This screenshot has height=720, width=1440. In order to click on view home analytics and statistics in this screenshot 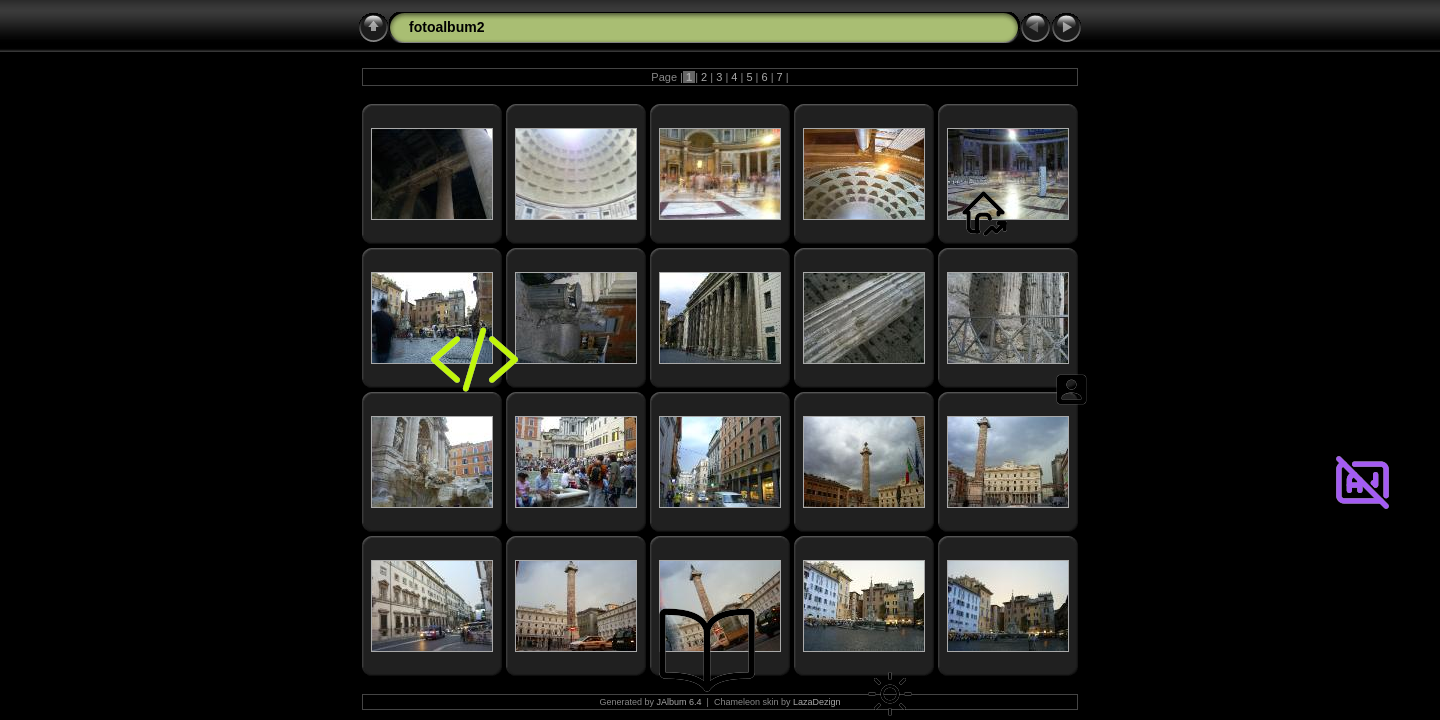, I will do `click(983, 212)`.